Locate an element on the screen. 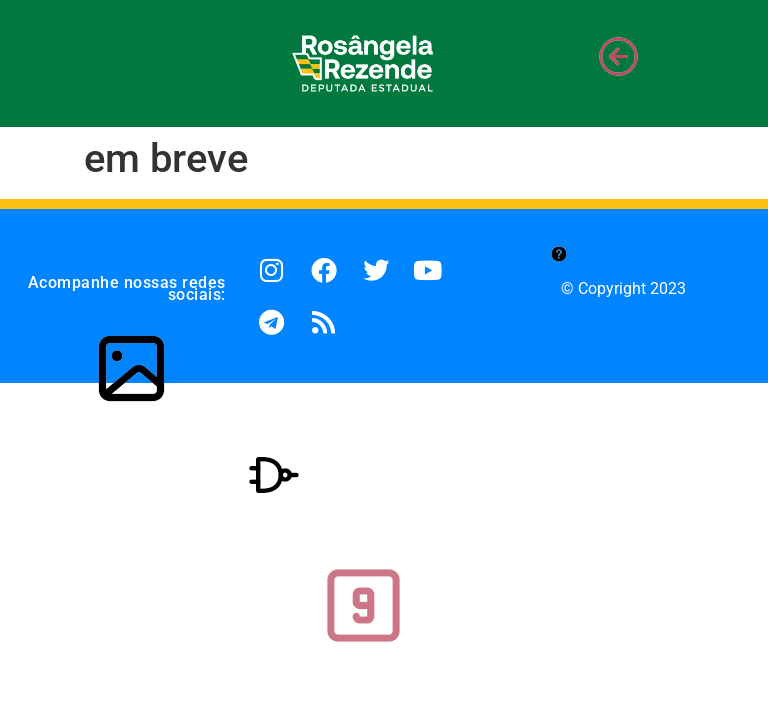  access help or support is located at coordinates (559, 254).